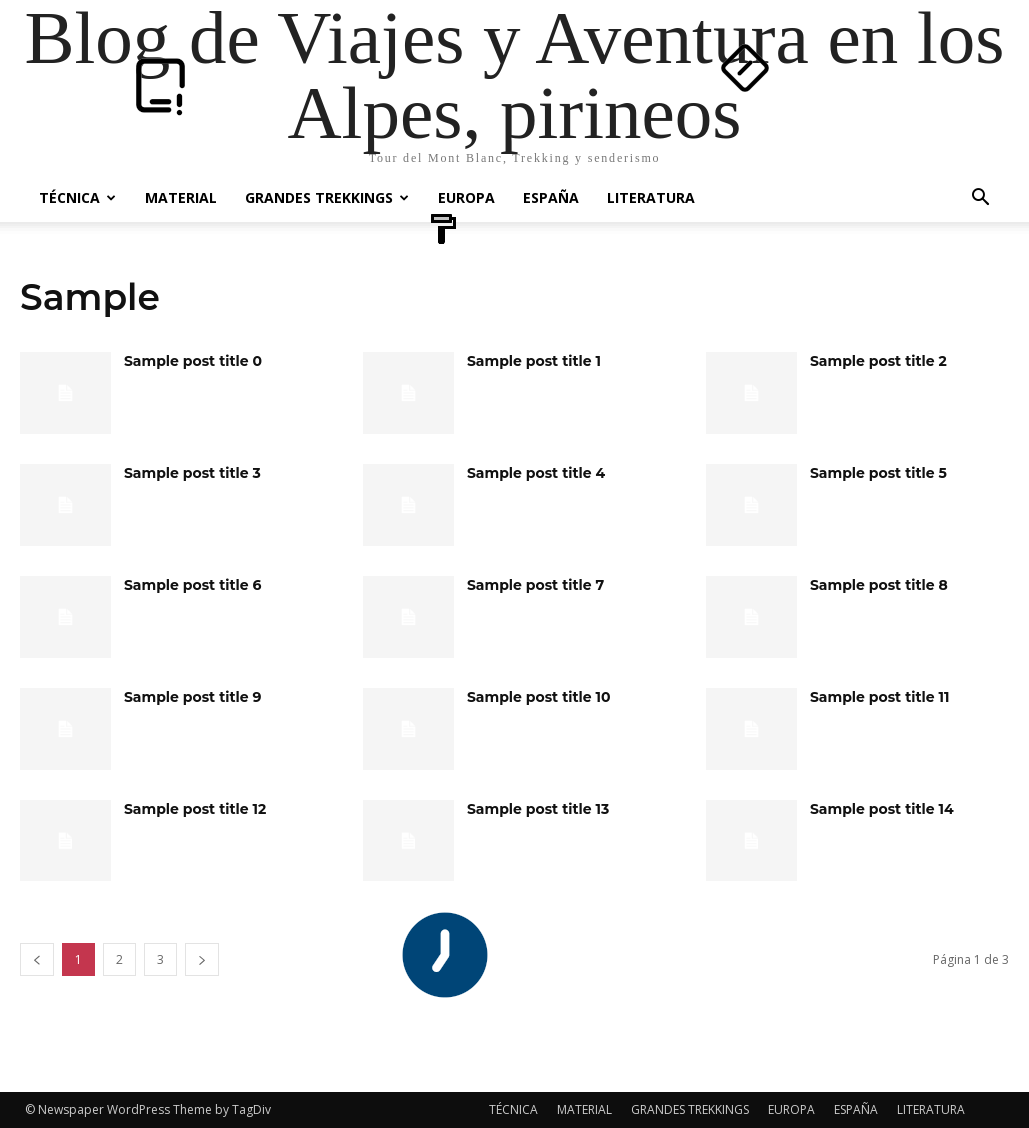  I want to click on indicates a blocked or forbidden action, so click(745, 68).